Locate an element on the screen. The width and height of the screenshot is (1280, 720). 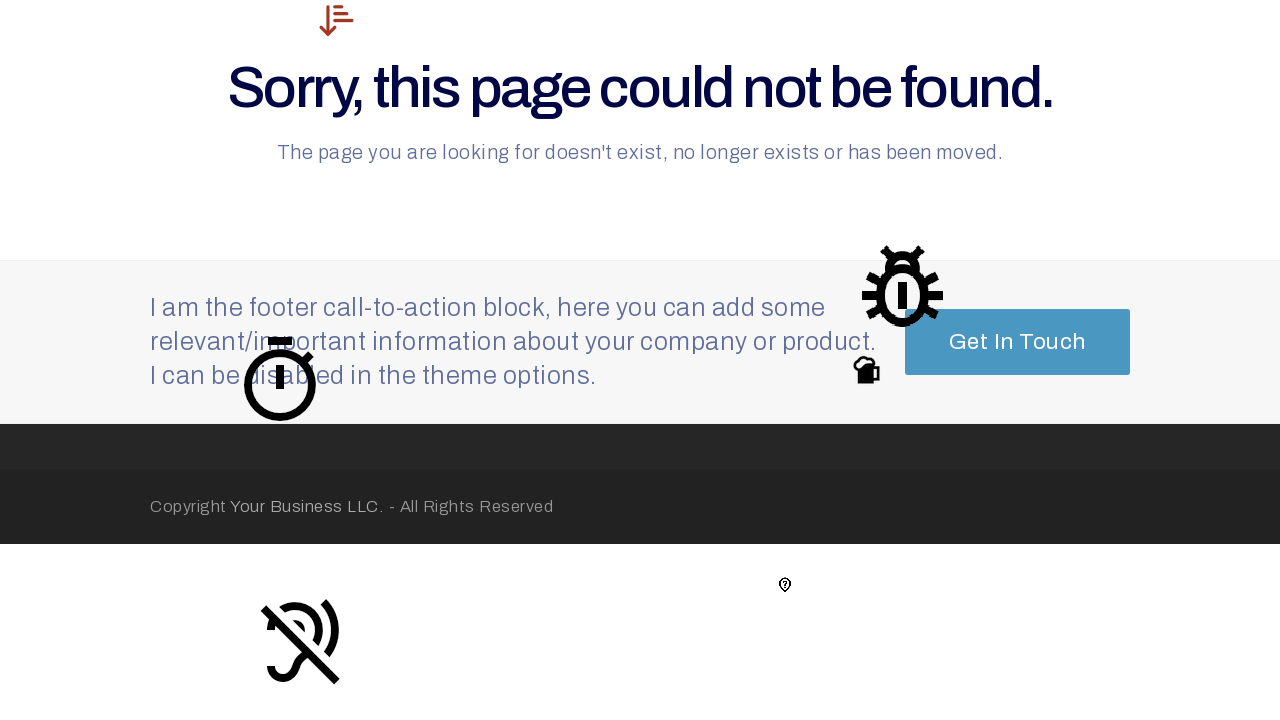
indicates hearing accessibility features are disabled is located at coordinates (303, 642).